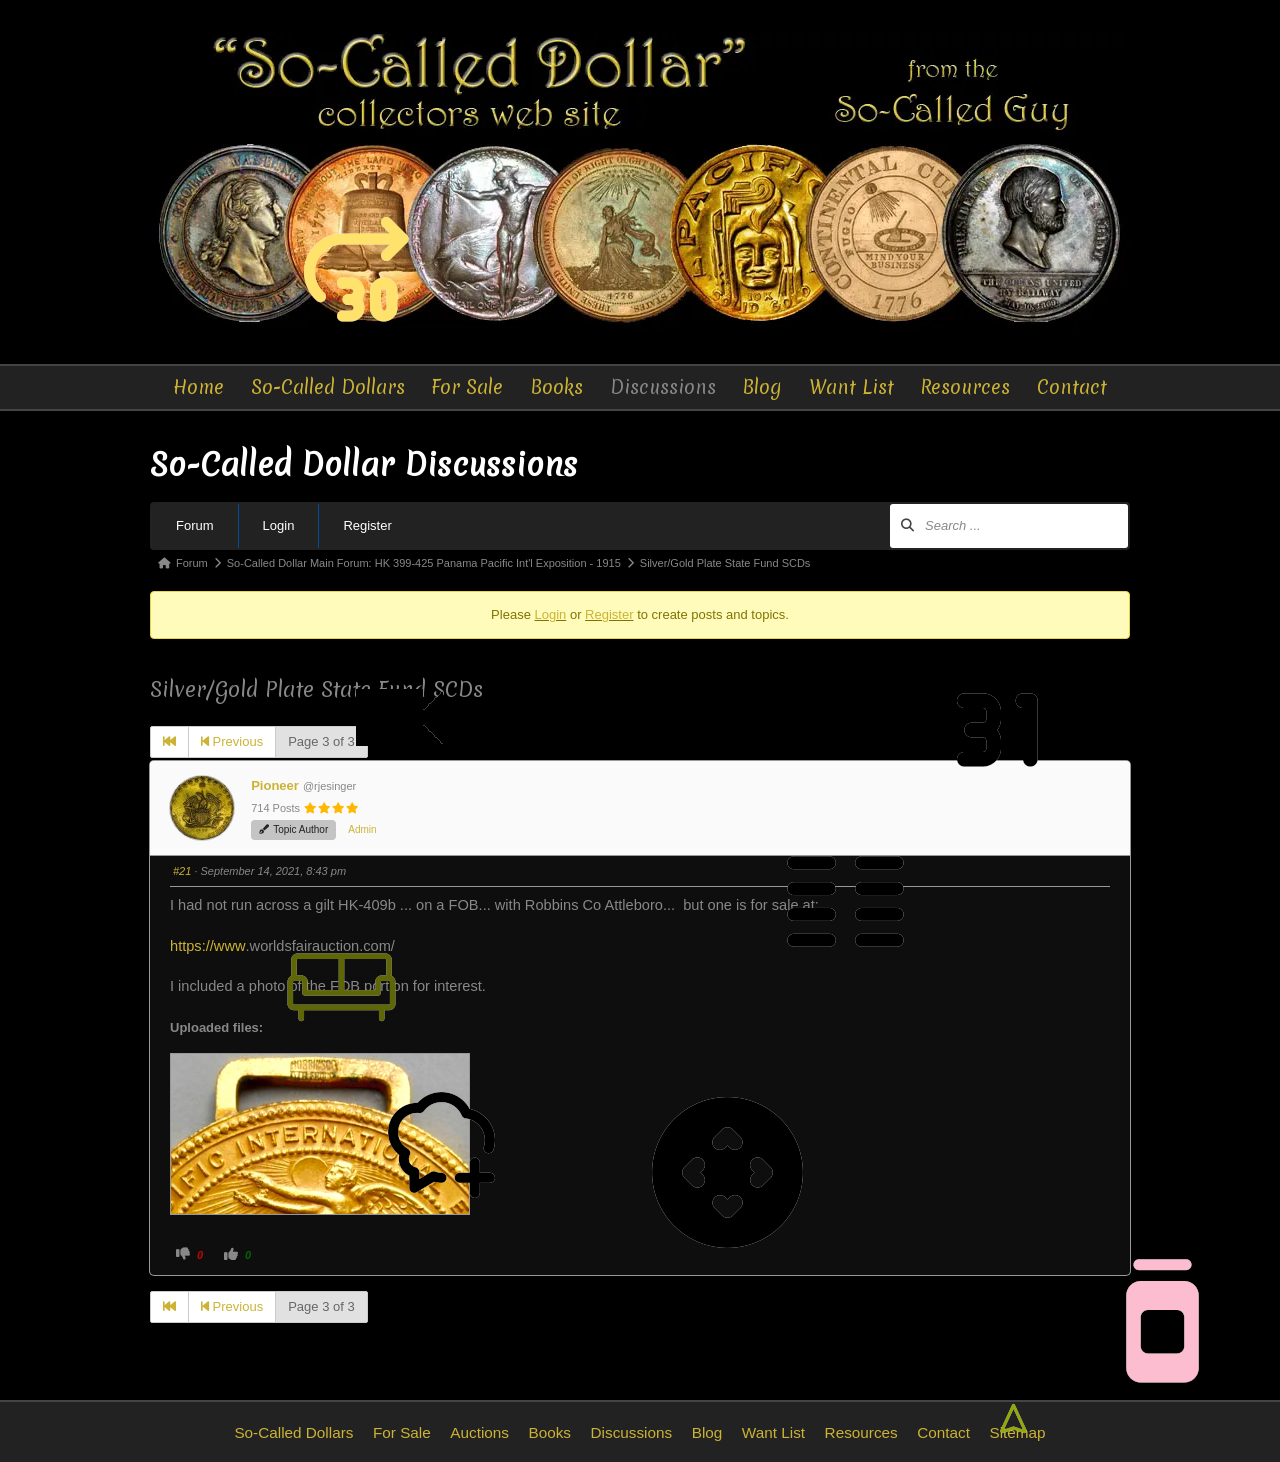 The height and width of the screenshot is (1462, 1280). What do you see at coordinates (845, 901) in the screenshot?
I see `switch to column view layout` at bounding box center [845, 901].